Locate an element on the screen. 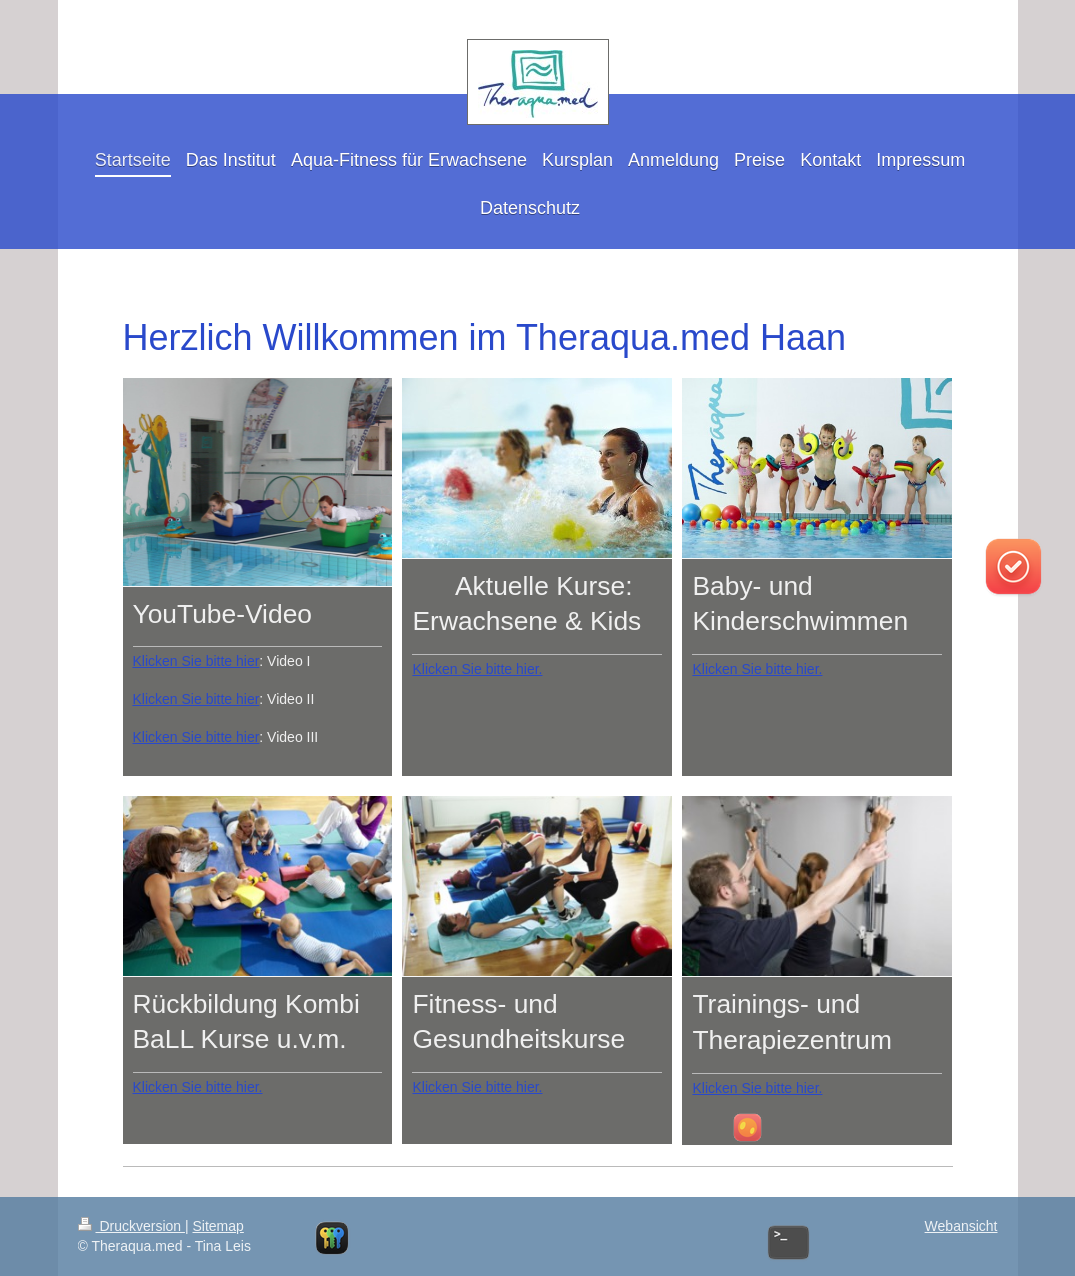 This screenshot has height=1276, width=1075. open dconf editor to modify system configuration settings is located at coordinates (1013, 566).